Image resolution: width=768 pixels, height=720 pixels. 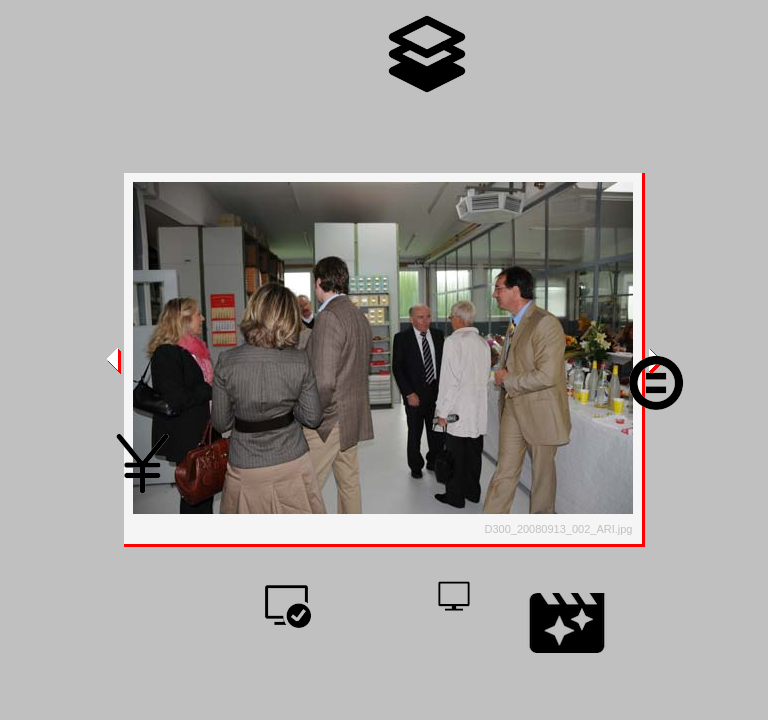 What do you see at coordinates (454, 595) in the screenshot?
I see `access virtual machine settings` at bounding box center [454, 595].